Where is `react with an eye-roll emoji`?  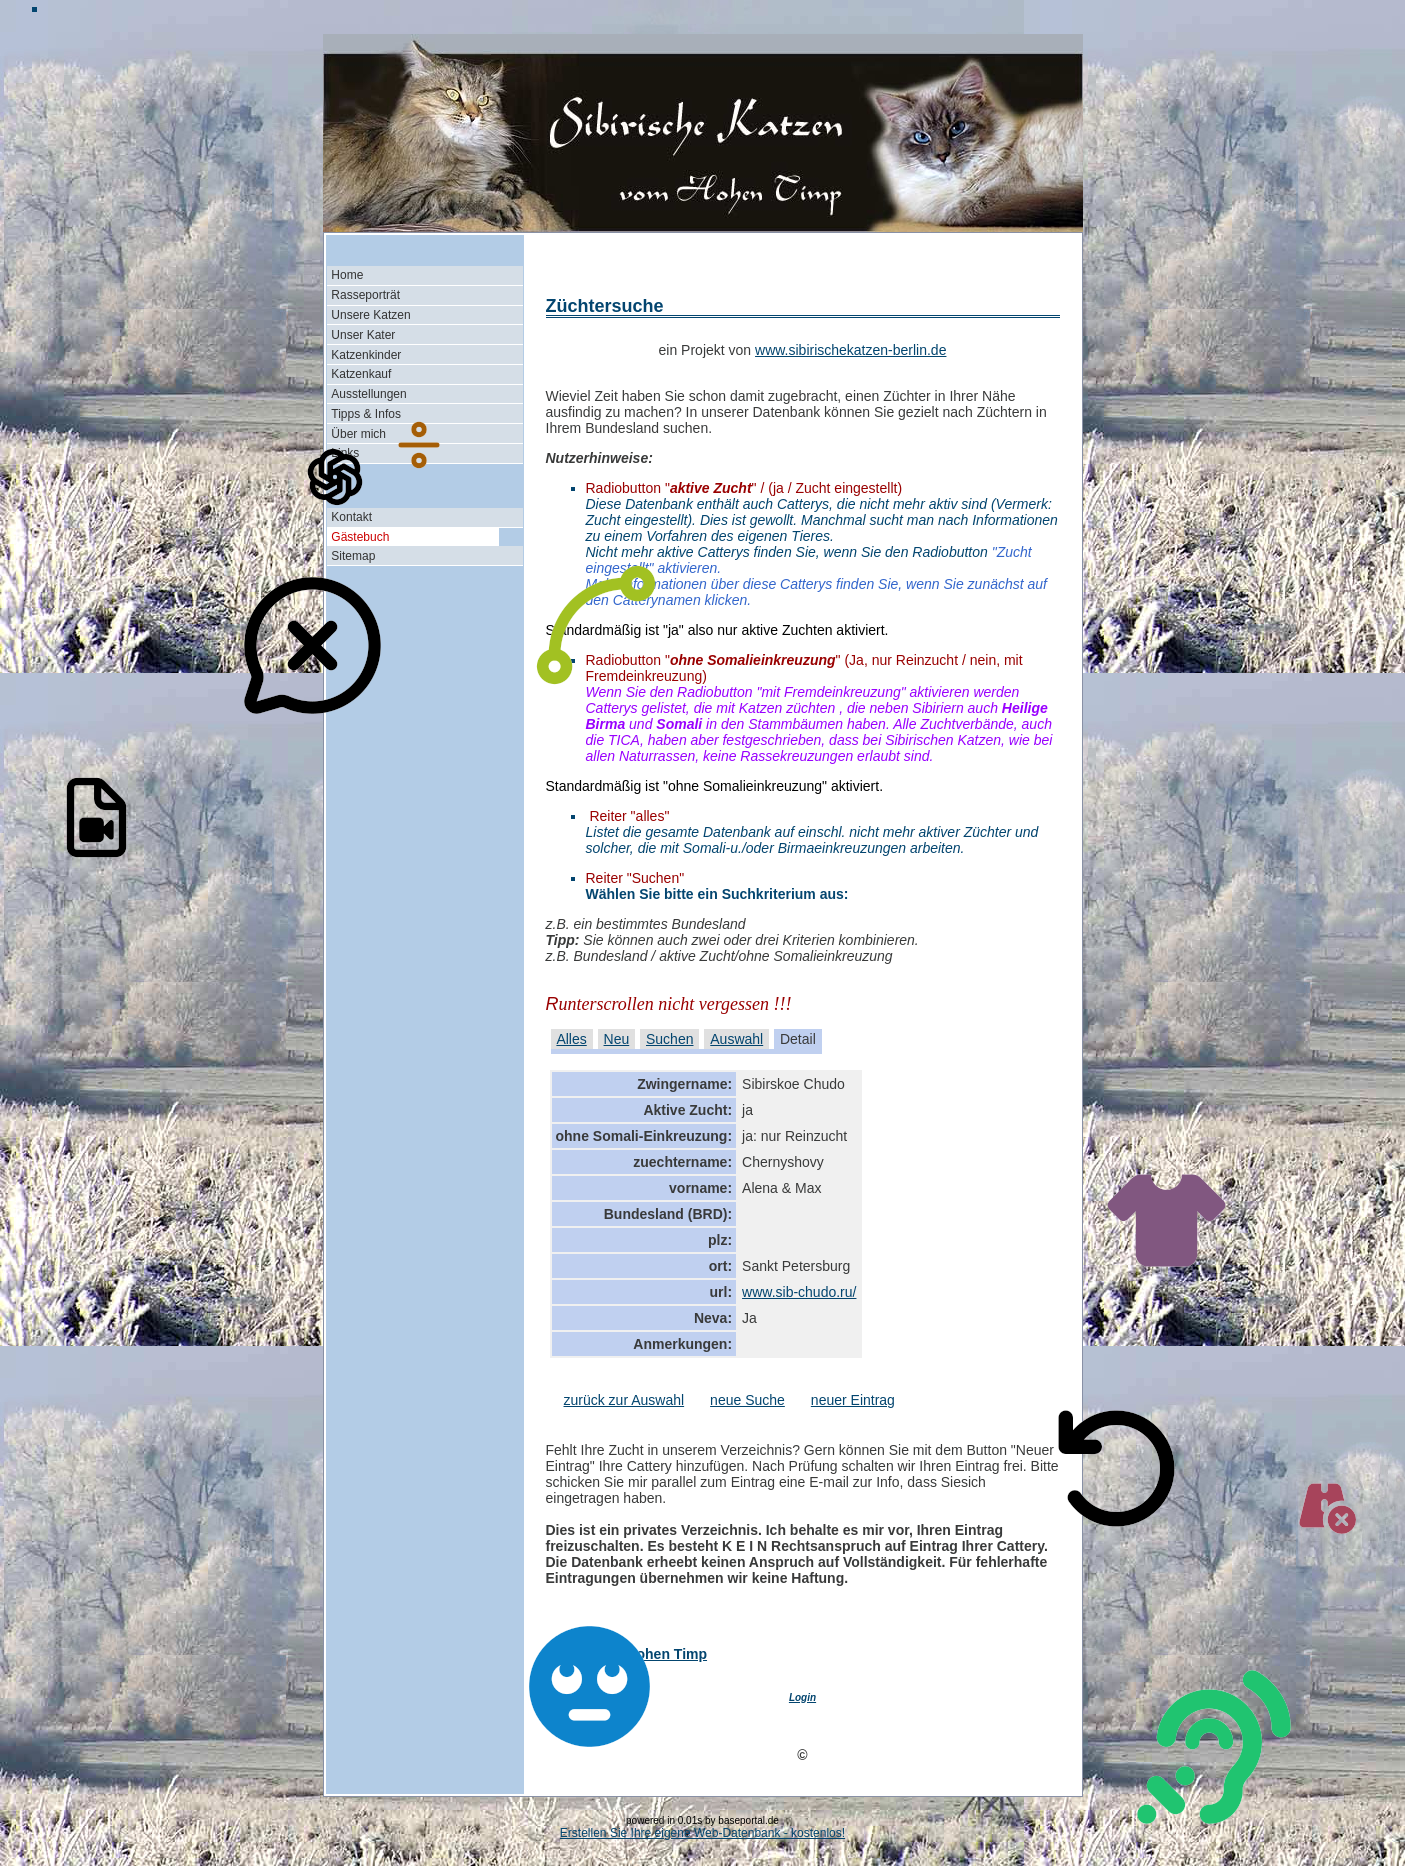
react with an eye-roll emoji is located at coordinates (589, 1686).